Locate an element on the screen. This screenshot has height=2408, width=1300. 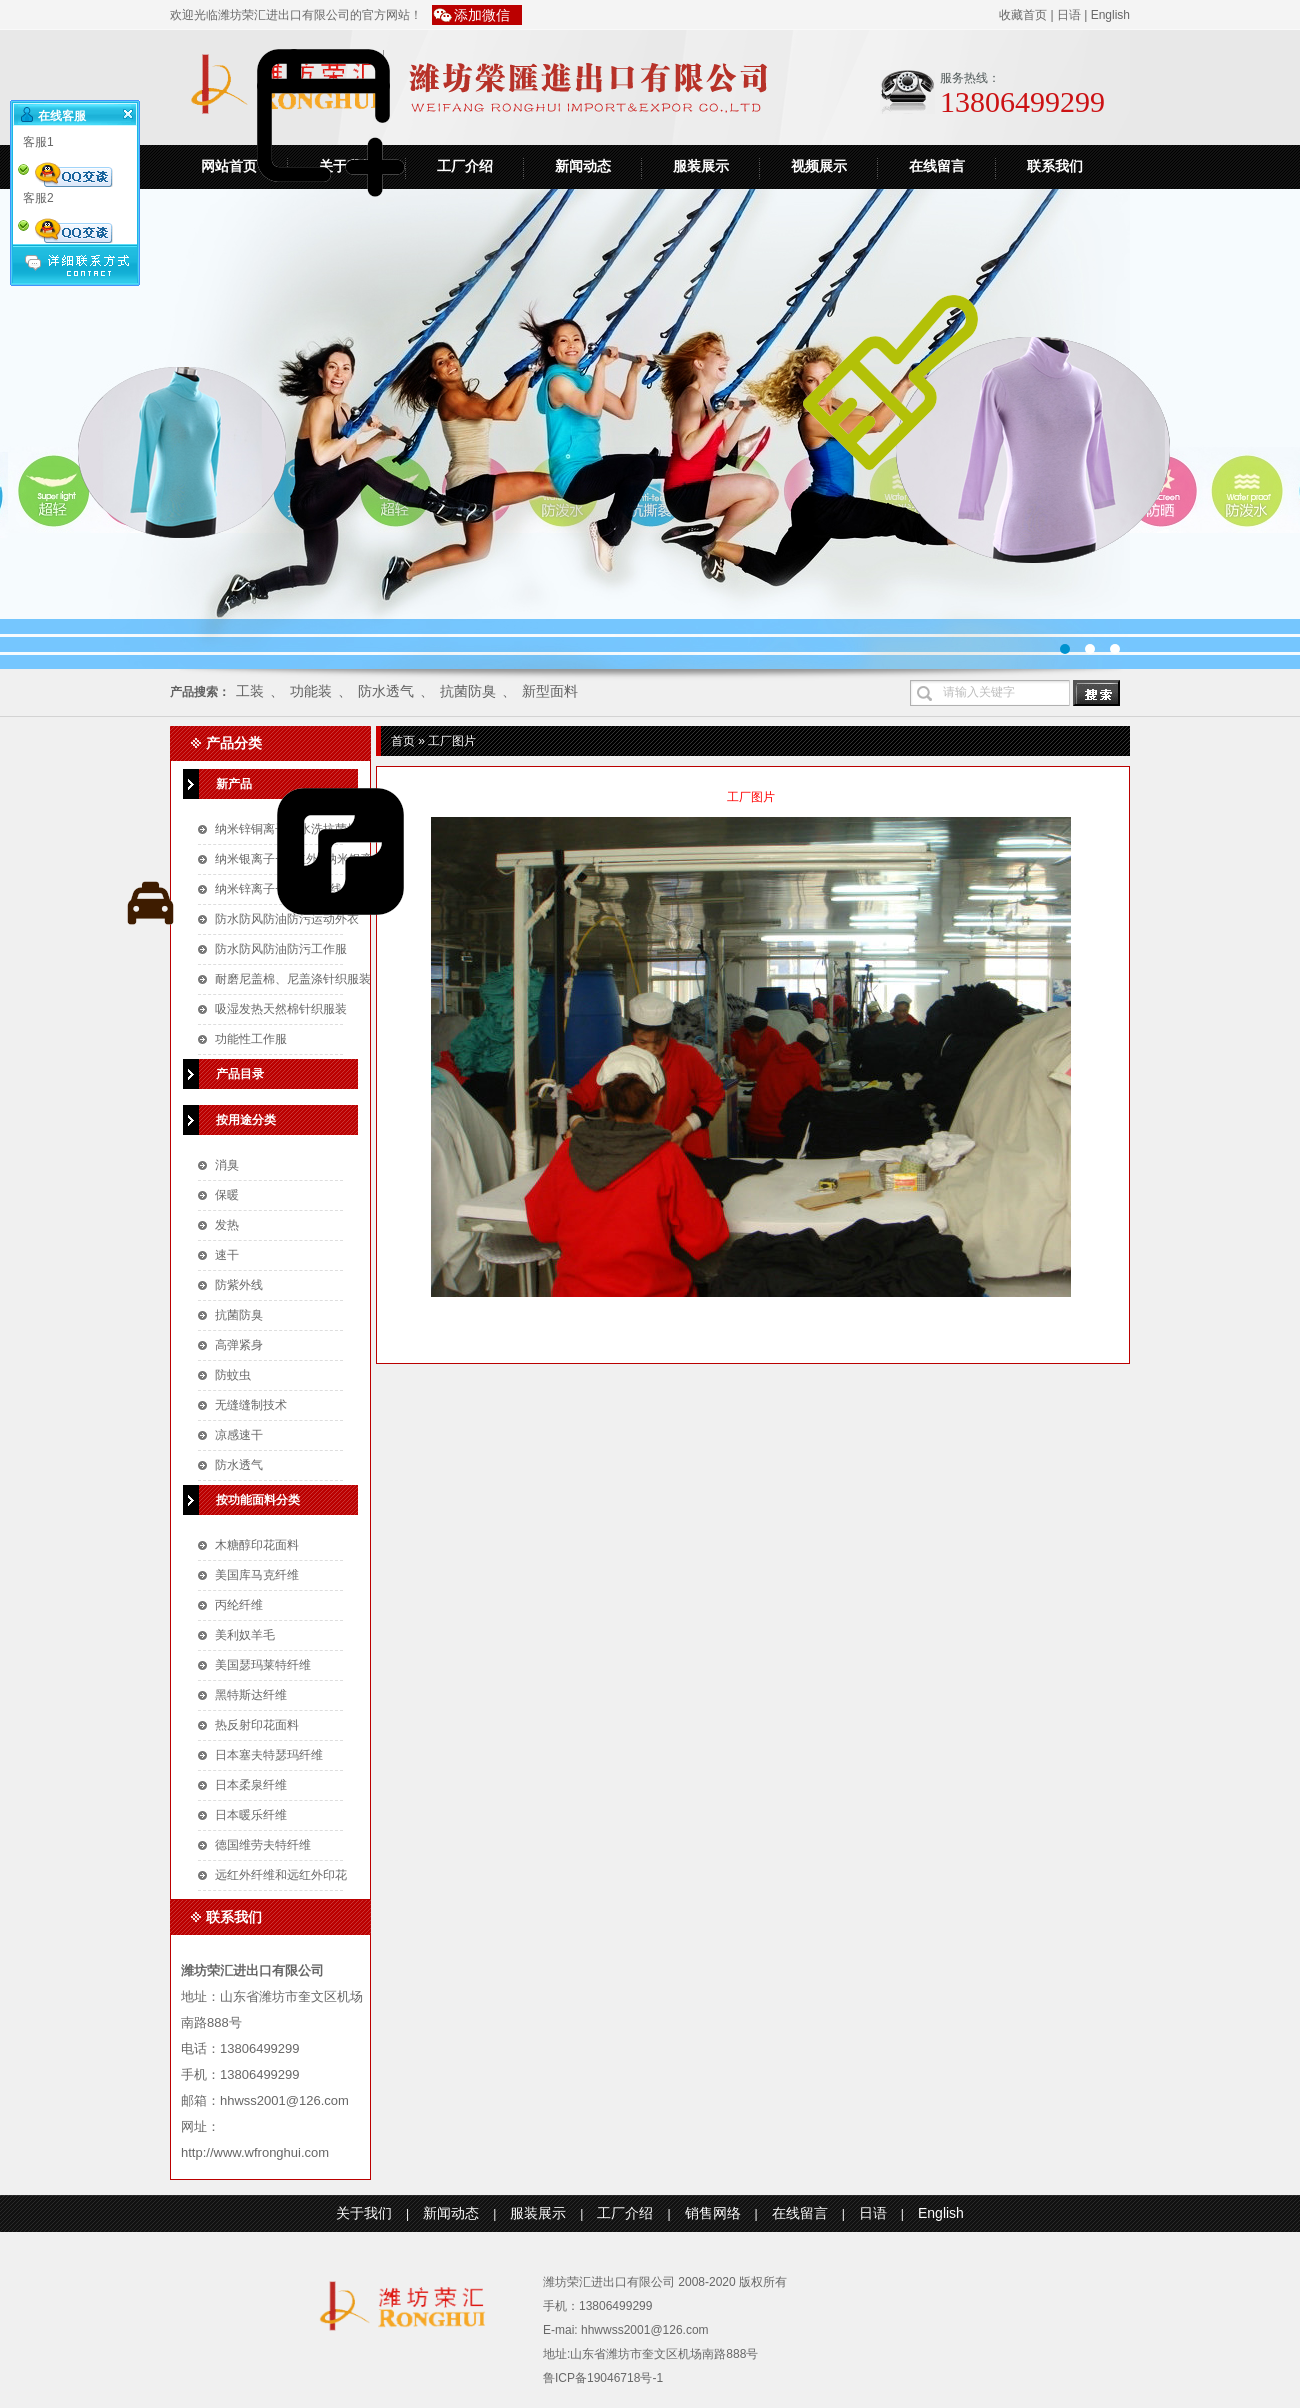
request a taxi or cab ride is located at coordinates (150, 904).